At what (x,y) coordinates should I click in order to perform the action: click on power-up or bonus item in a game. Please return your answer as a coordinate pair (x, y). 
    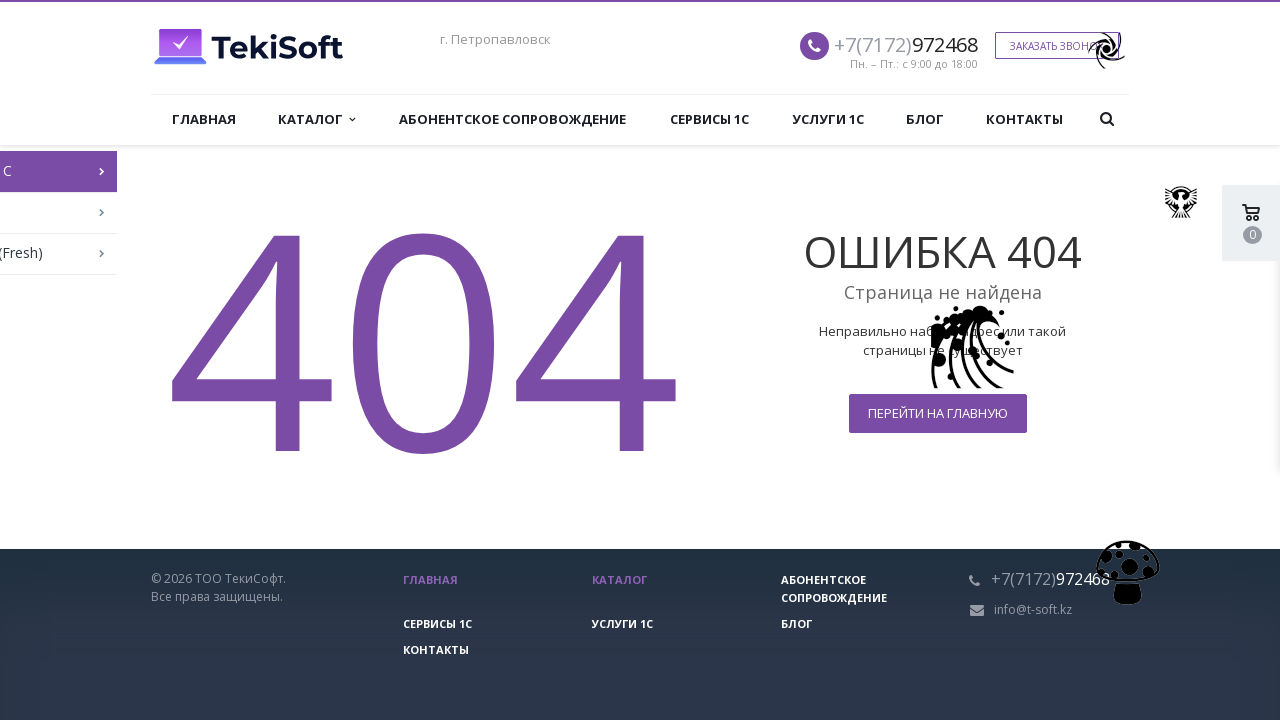
    Looking at the image, I should click on (1128, 572).